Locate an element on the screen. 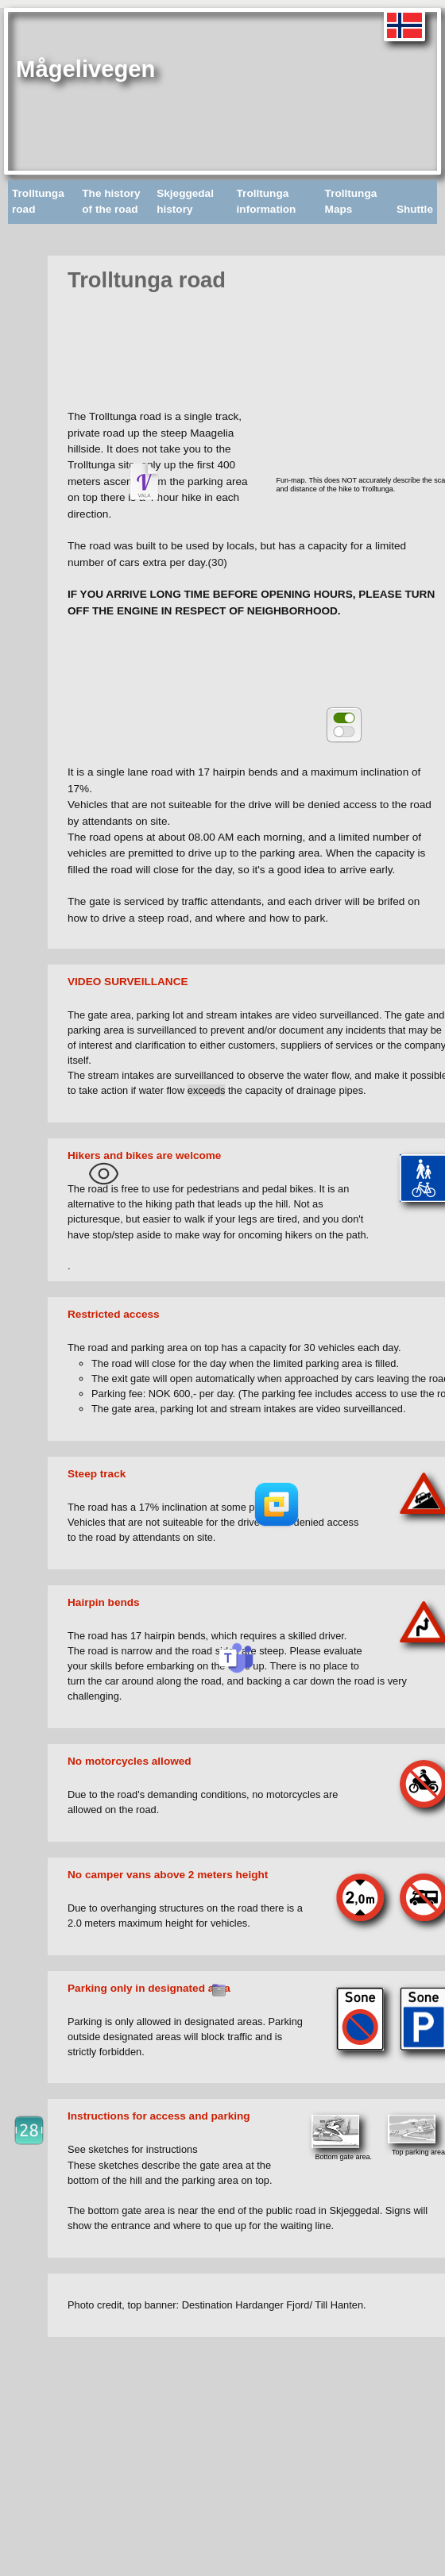  open system tweaks or settings customization is located at coordinates (344, 725).